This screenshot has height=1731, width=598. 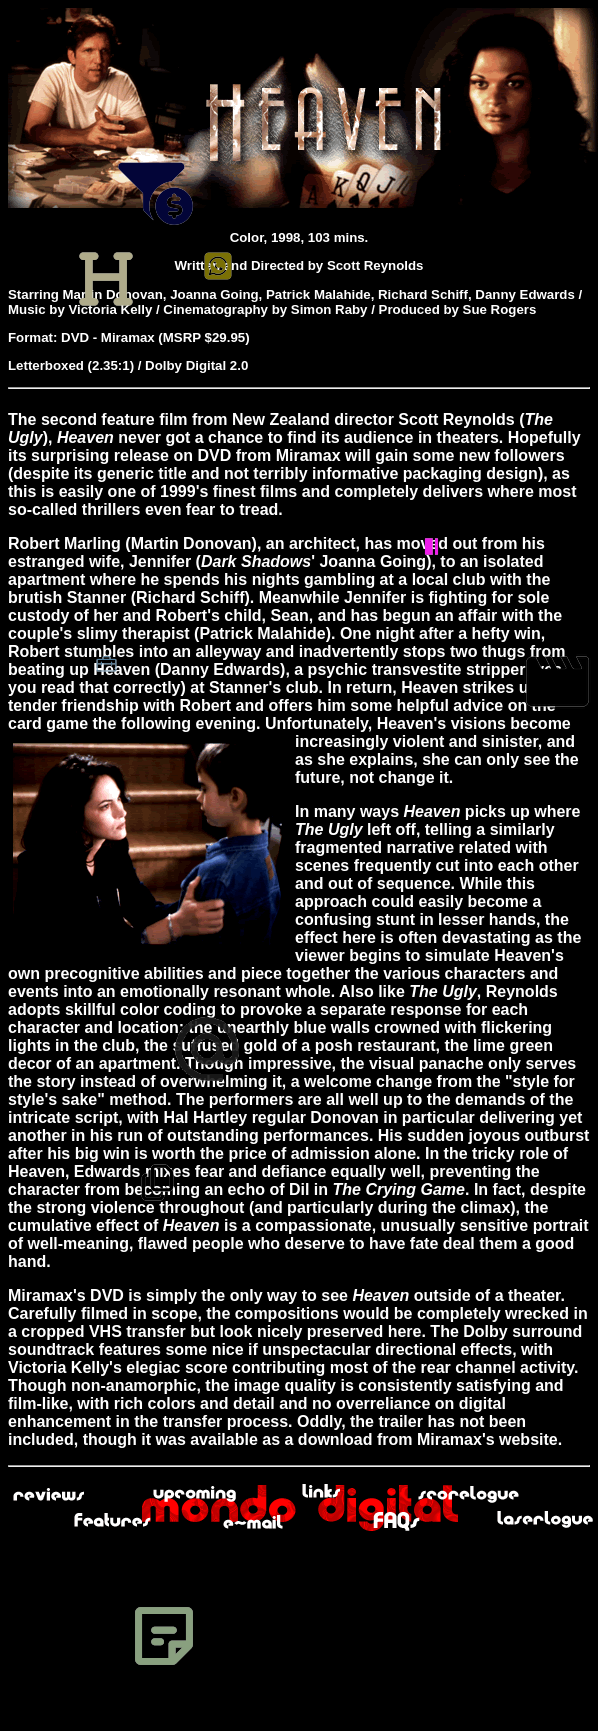 I want to click on create a new note, so click(x=164, y=1636).